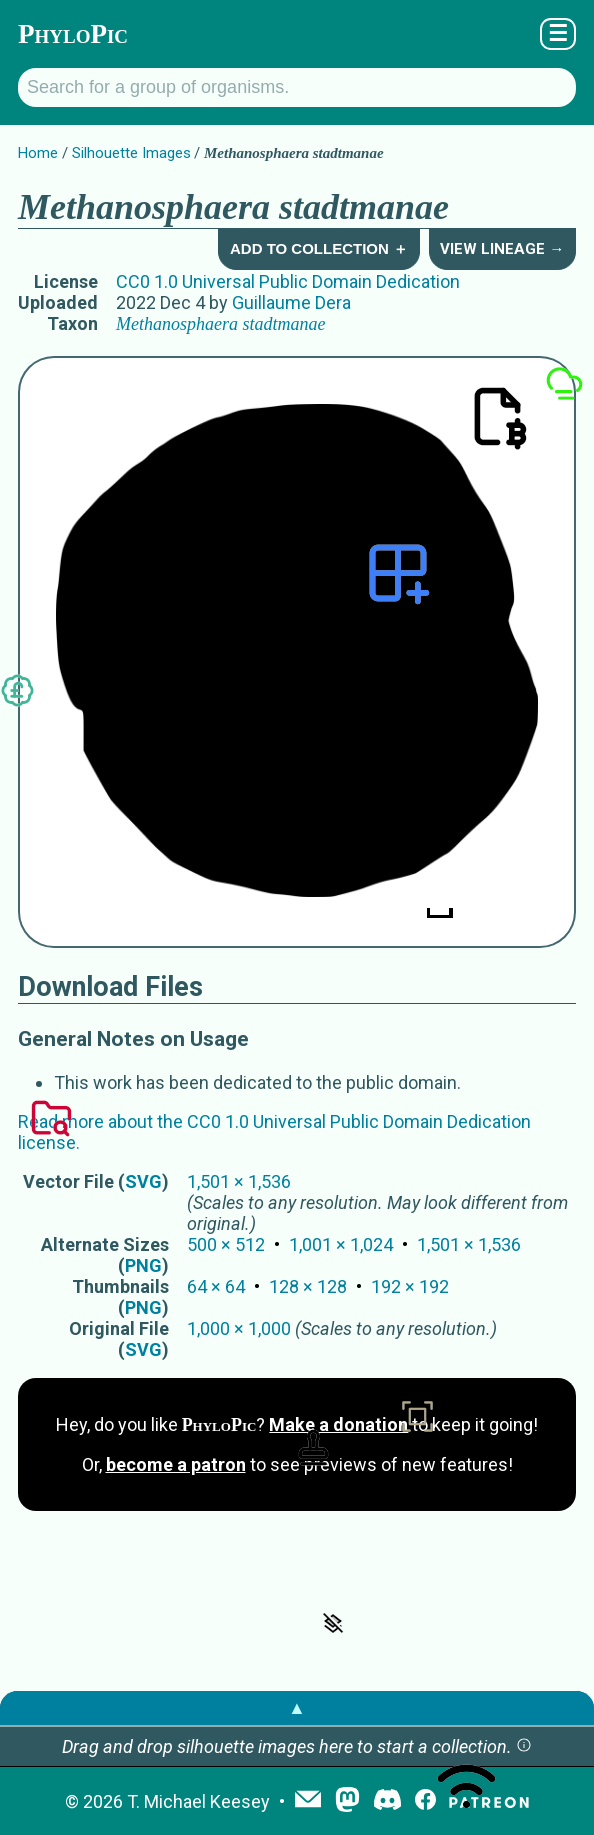 The height and width of the screenshot is (1835, 594). I want to click on clear all map layers, so click(333, 1624).